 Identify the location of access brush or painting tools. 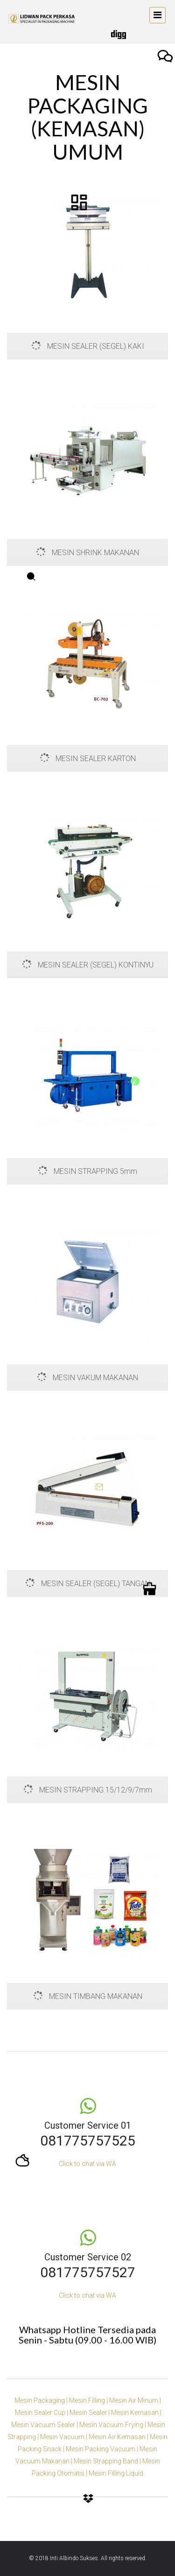
(149, 1588).